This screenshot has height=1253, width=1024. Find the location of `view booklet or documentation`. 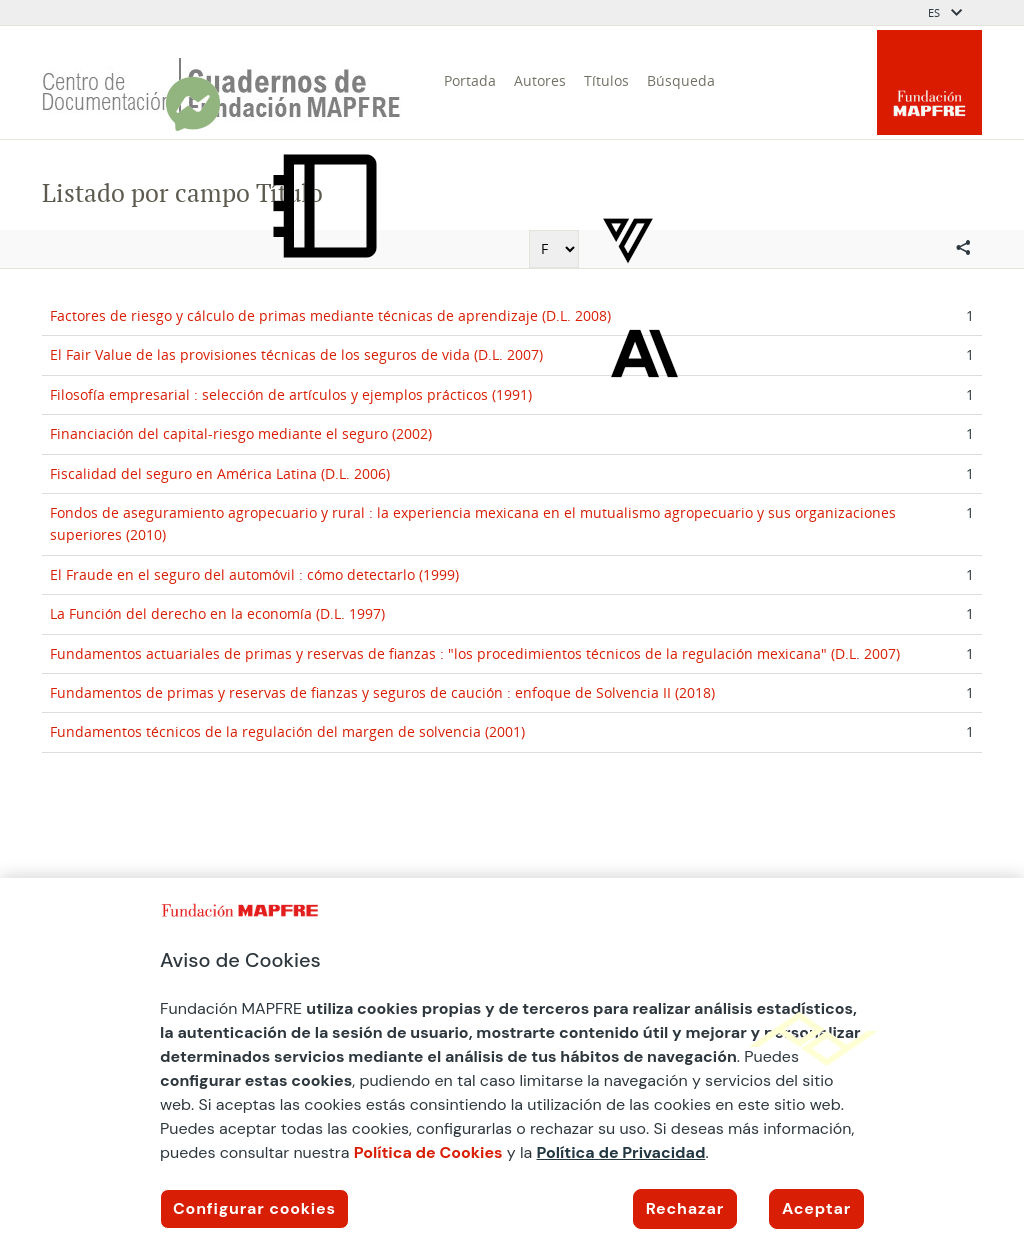

view booklet or documentation is located at coordinates (325, 206).